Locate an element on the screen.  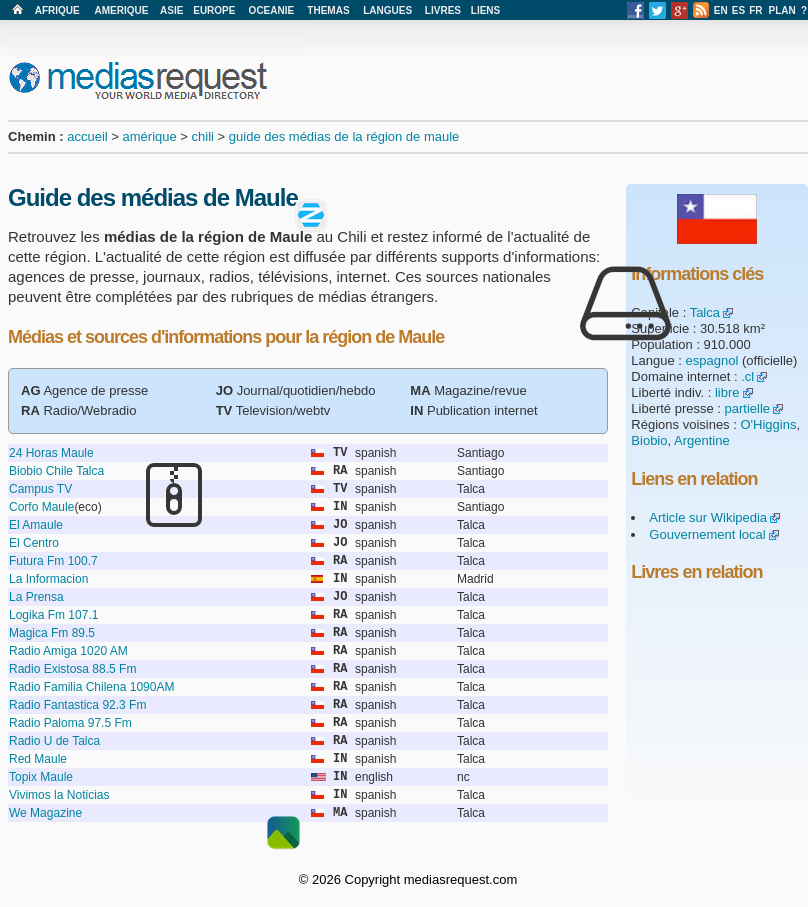
open archive or compressed file manager is located at coordinates (174, 495).